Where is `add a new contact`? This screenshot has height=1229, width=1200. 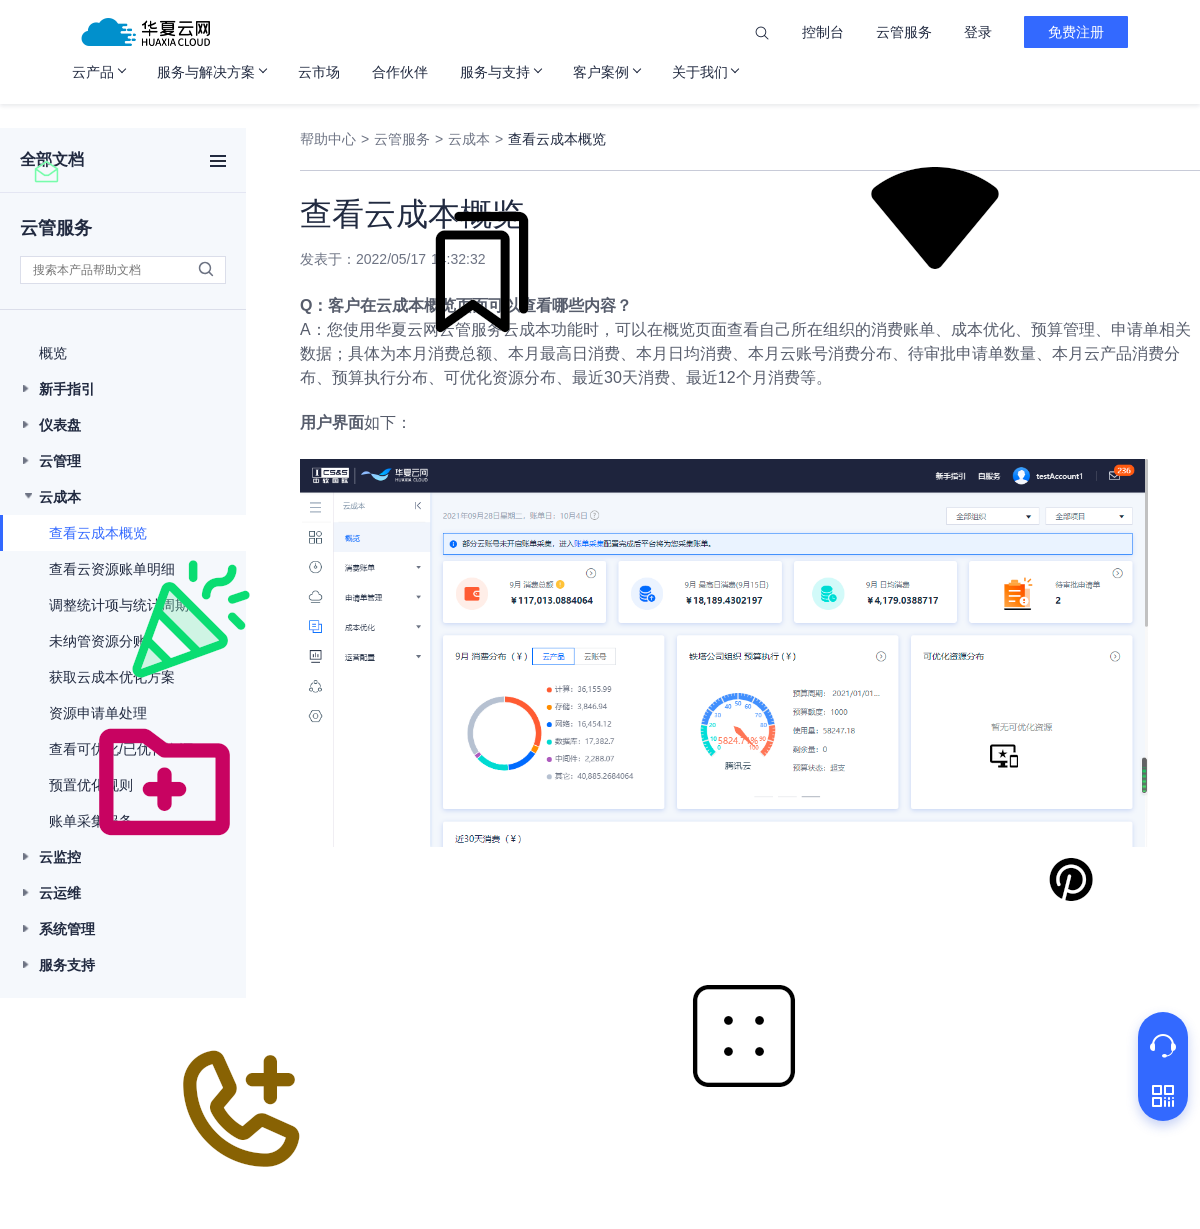 add a new contact is located at coordinates (243, 1106).